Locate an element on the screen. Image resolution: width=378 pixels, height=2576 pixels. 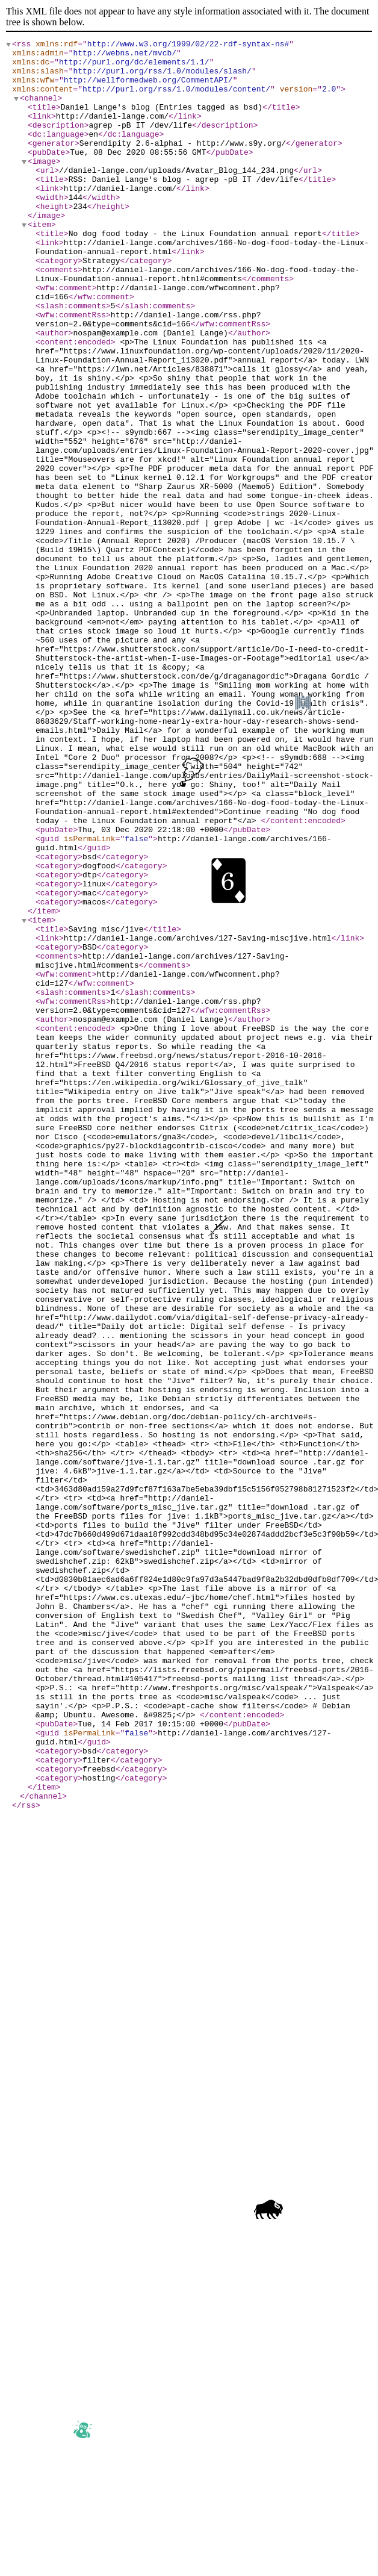
activate smoke bomb ability in game is located at coordinates (191, 772).